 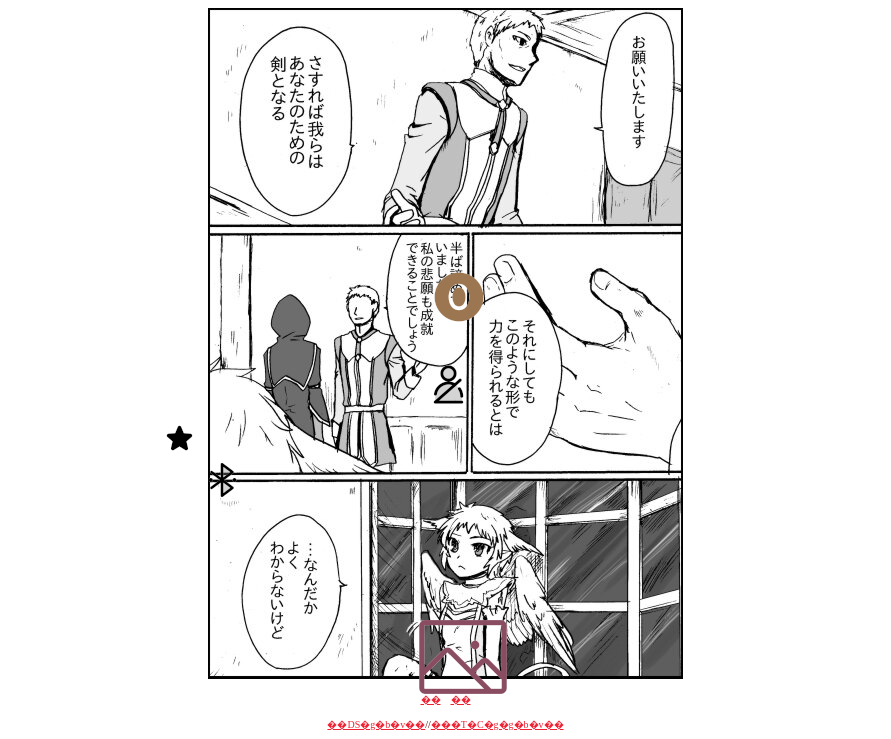 What do you see at coordinates (222, 480) in the screenshot?
I see `bluetooth device connected` at bounding box center [222, 480].